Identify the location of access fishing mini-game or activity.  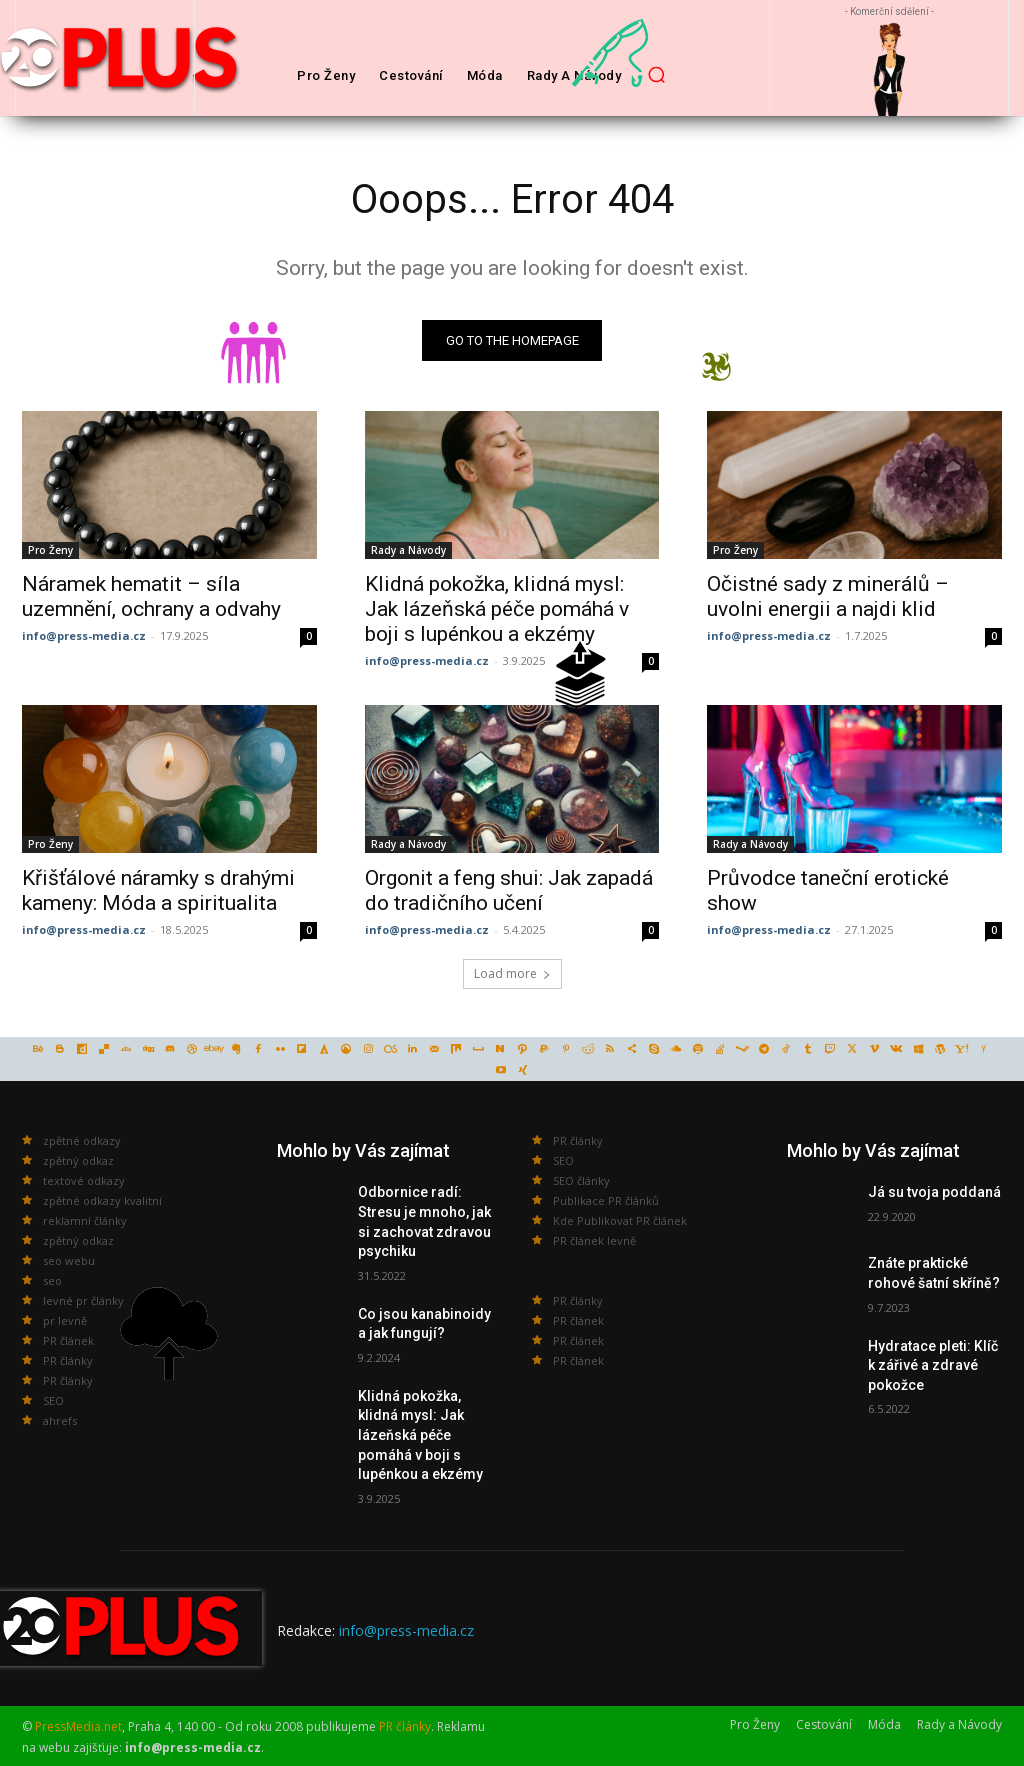
(610, 53).